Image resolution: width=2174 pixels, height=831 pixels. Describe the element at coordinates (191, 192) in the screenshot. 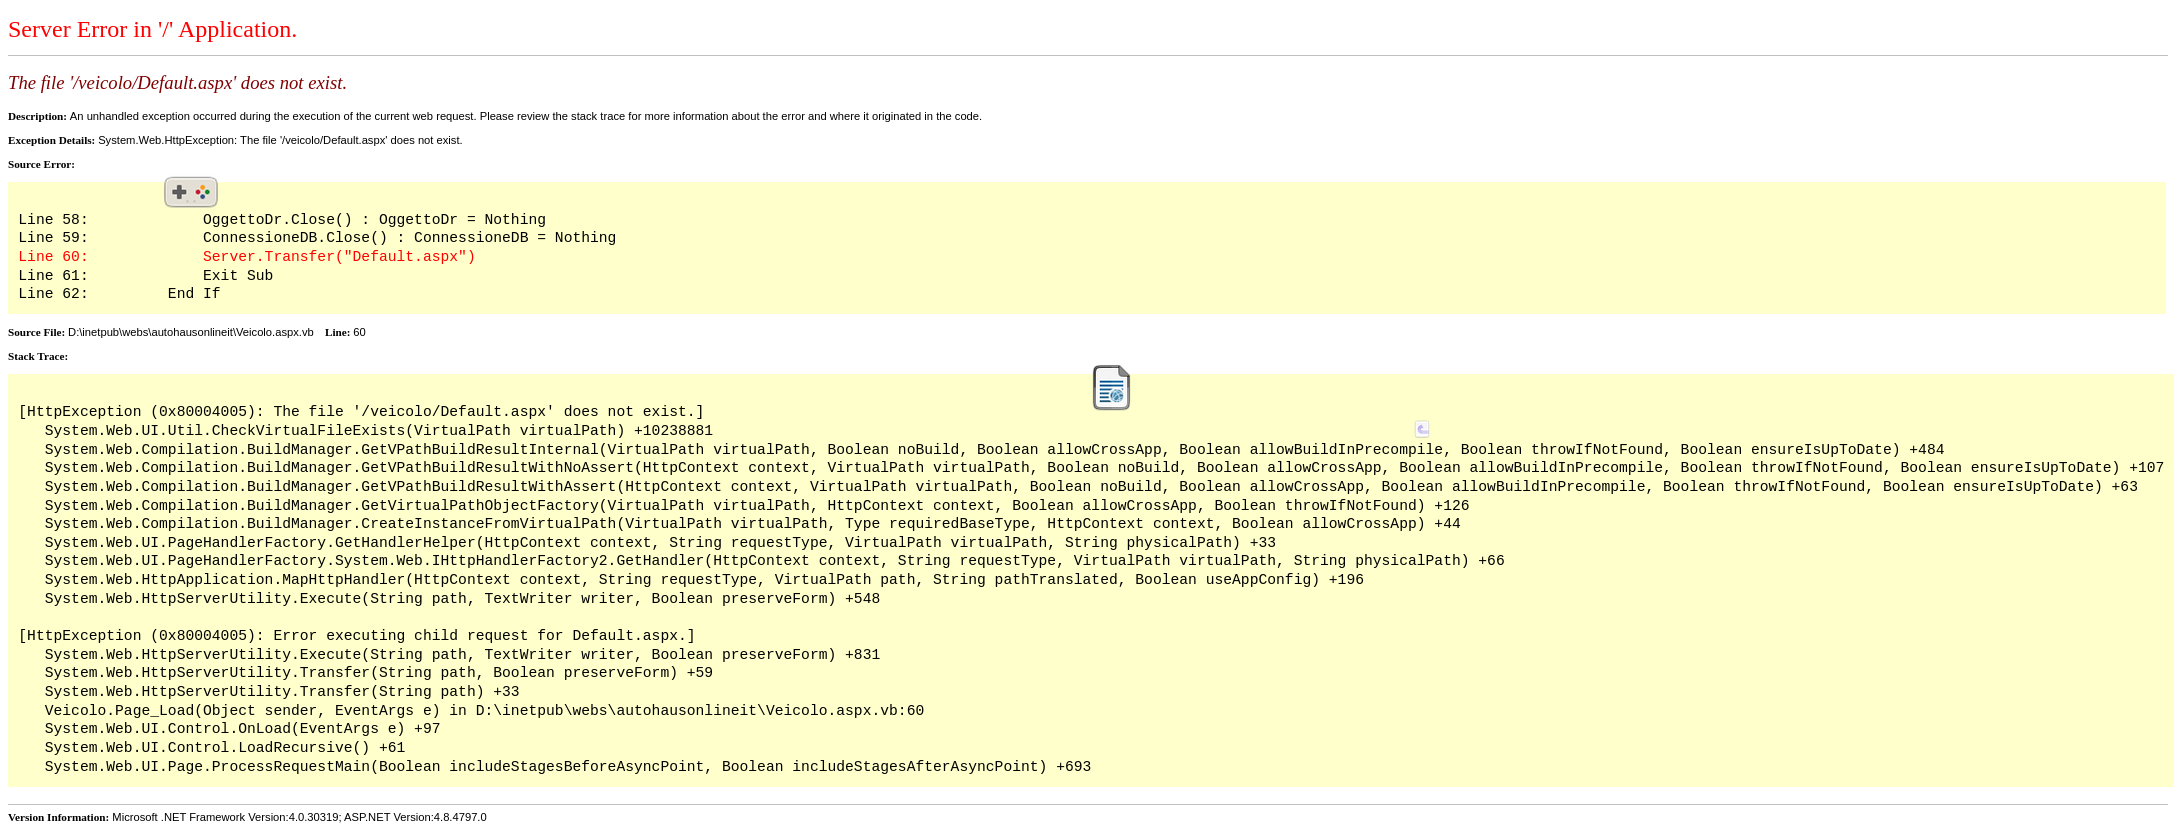

I see `open games and entertainment apps` at that location.